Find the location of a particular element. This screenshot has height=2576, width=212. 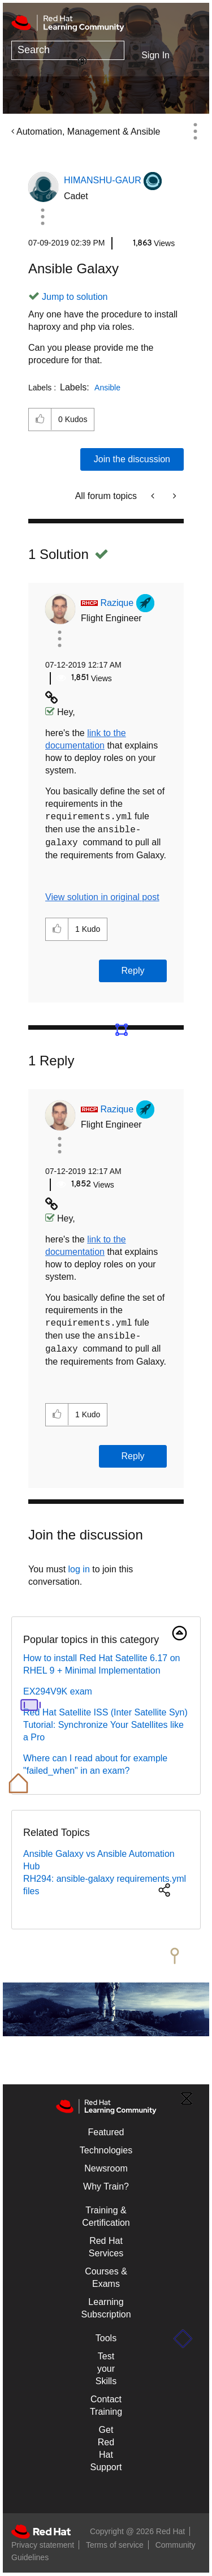

indicates loading or processing in progress is located at coordinates (187, 2098).